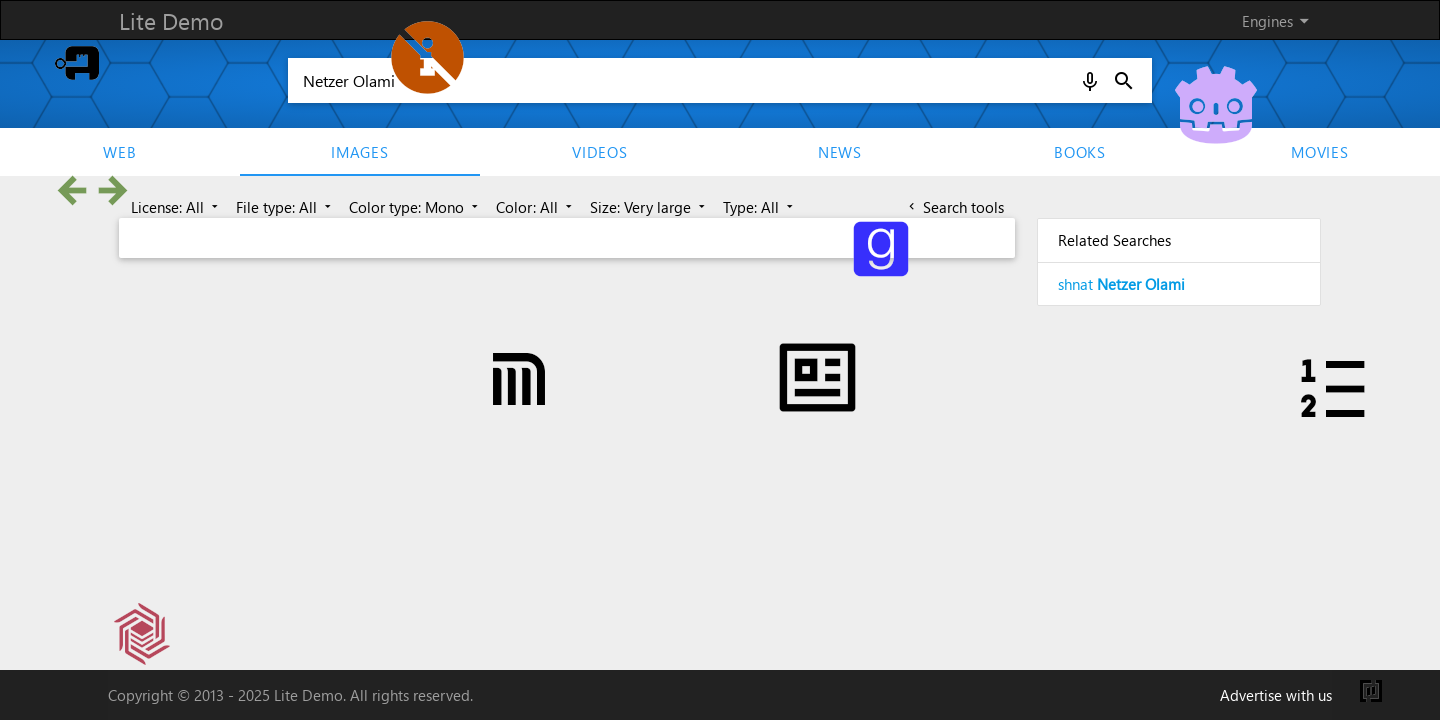 The width and height of the screenshot is (1440, 720). What do you see at coordinates (1371, 691) in the screenshot?
I see `open the RTLZWEI app or website` at bounding box center [1371, 691].